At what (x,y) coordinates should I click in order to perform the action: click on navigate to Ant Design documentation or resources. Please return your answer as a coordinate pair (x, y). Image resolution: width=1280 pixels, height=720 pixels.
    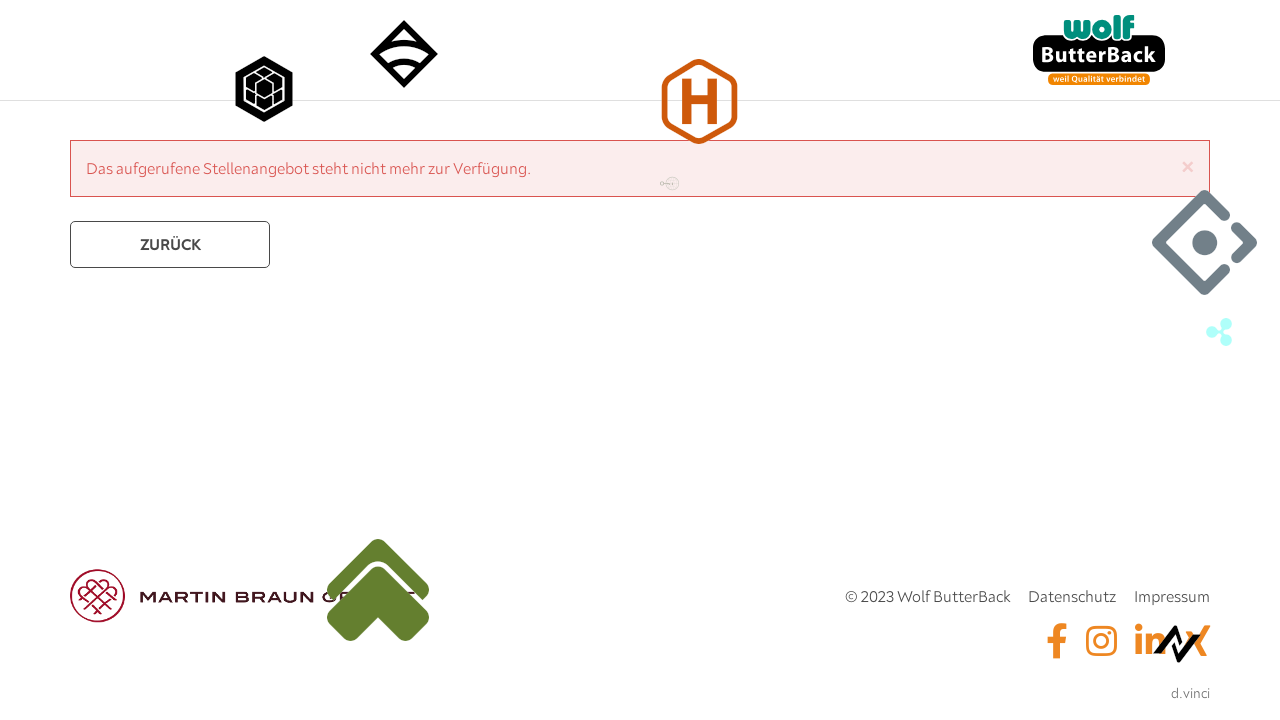
    Looking at the image, I should click on (1204, 242).